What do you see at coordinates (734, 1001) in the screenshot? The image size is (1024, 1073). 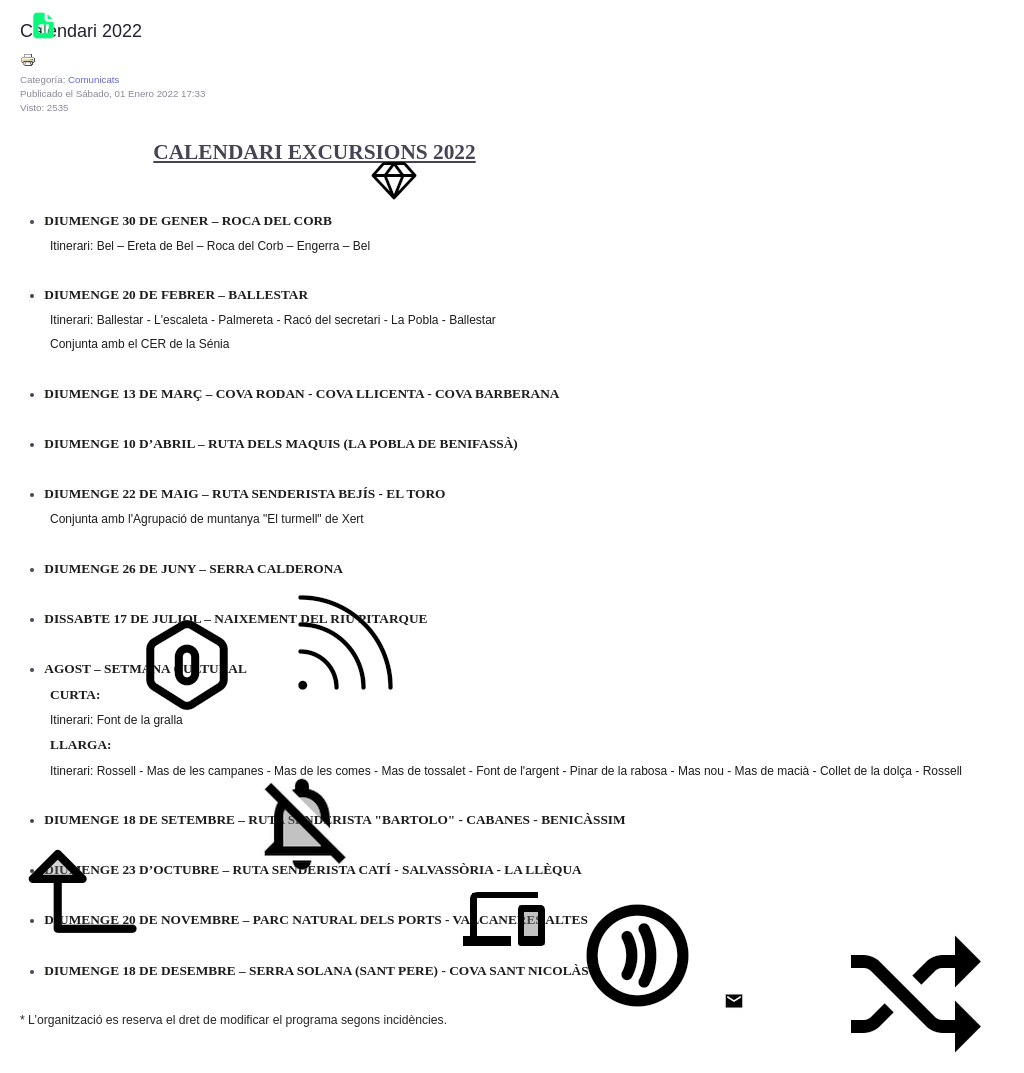 I see `access your email inbox` at bounding box center [734, 1001].